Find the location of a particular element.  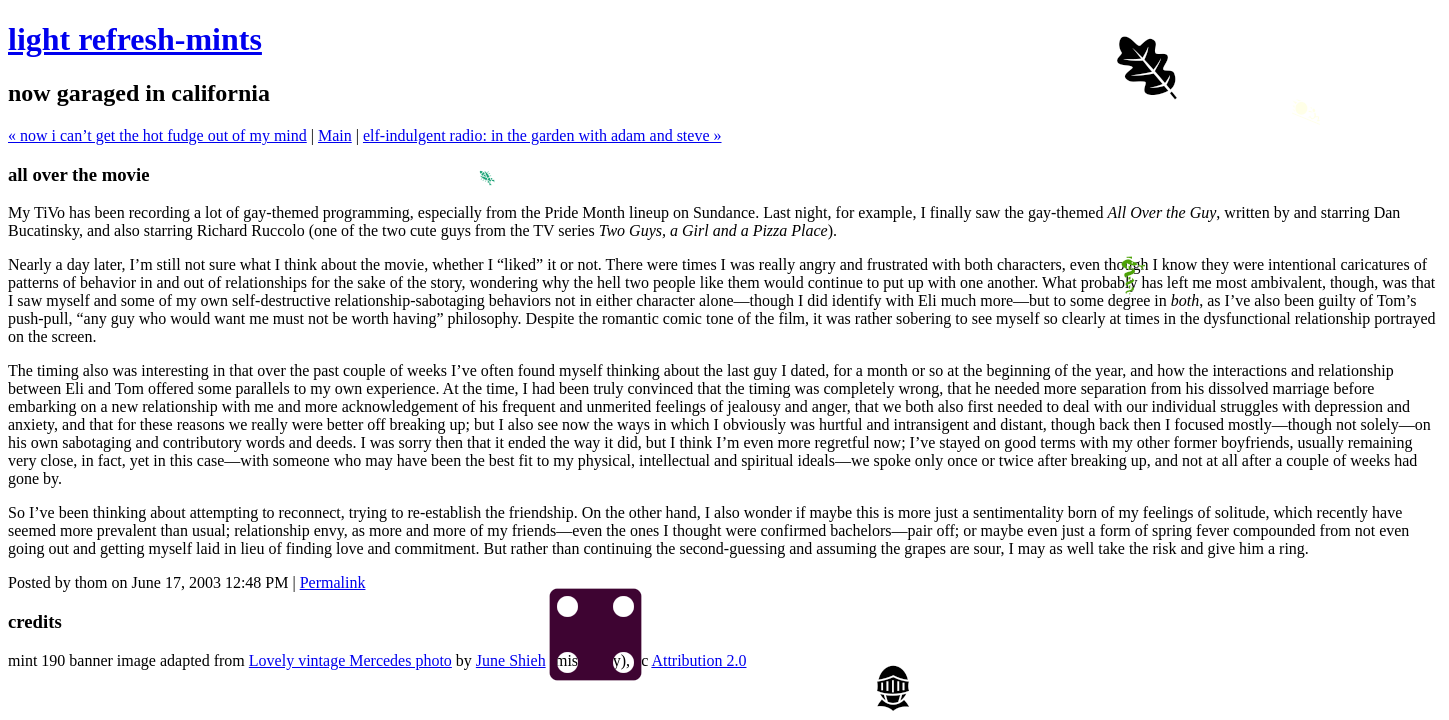

represents nature or environmental category is located at coordinates (1147, 68).